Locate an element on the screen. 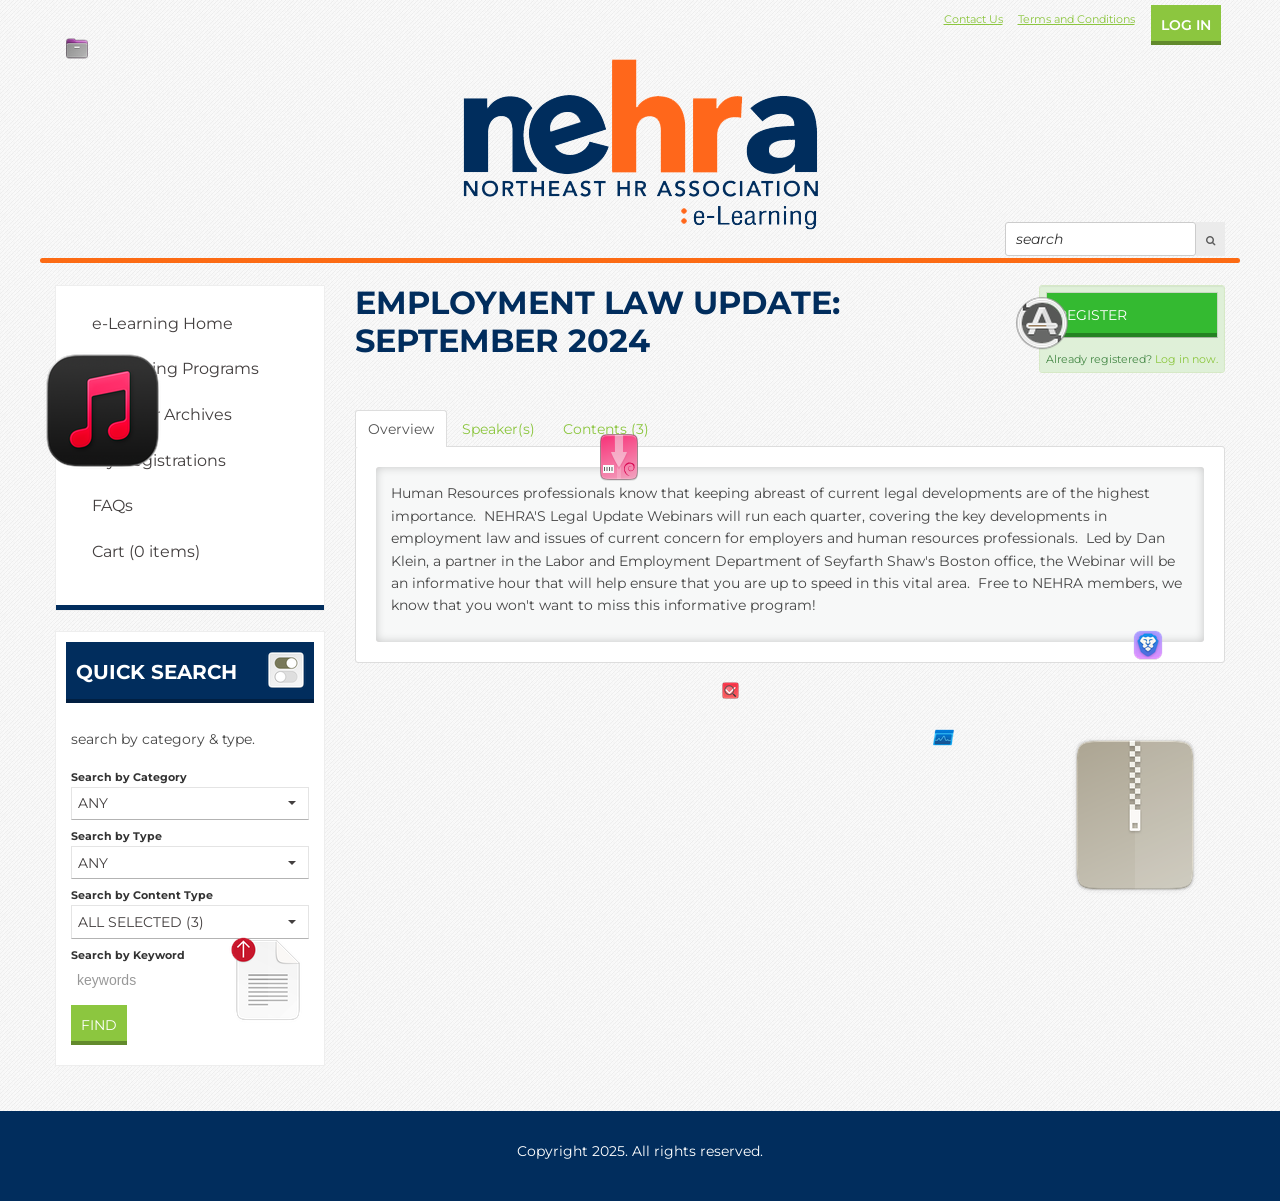 Image resolution: width=1280 pixels, height=1201 pixels. open brave browser developer edition is located at coordinates (1148, 645).